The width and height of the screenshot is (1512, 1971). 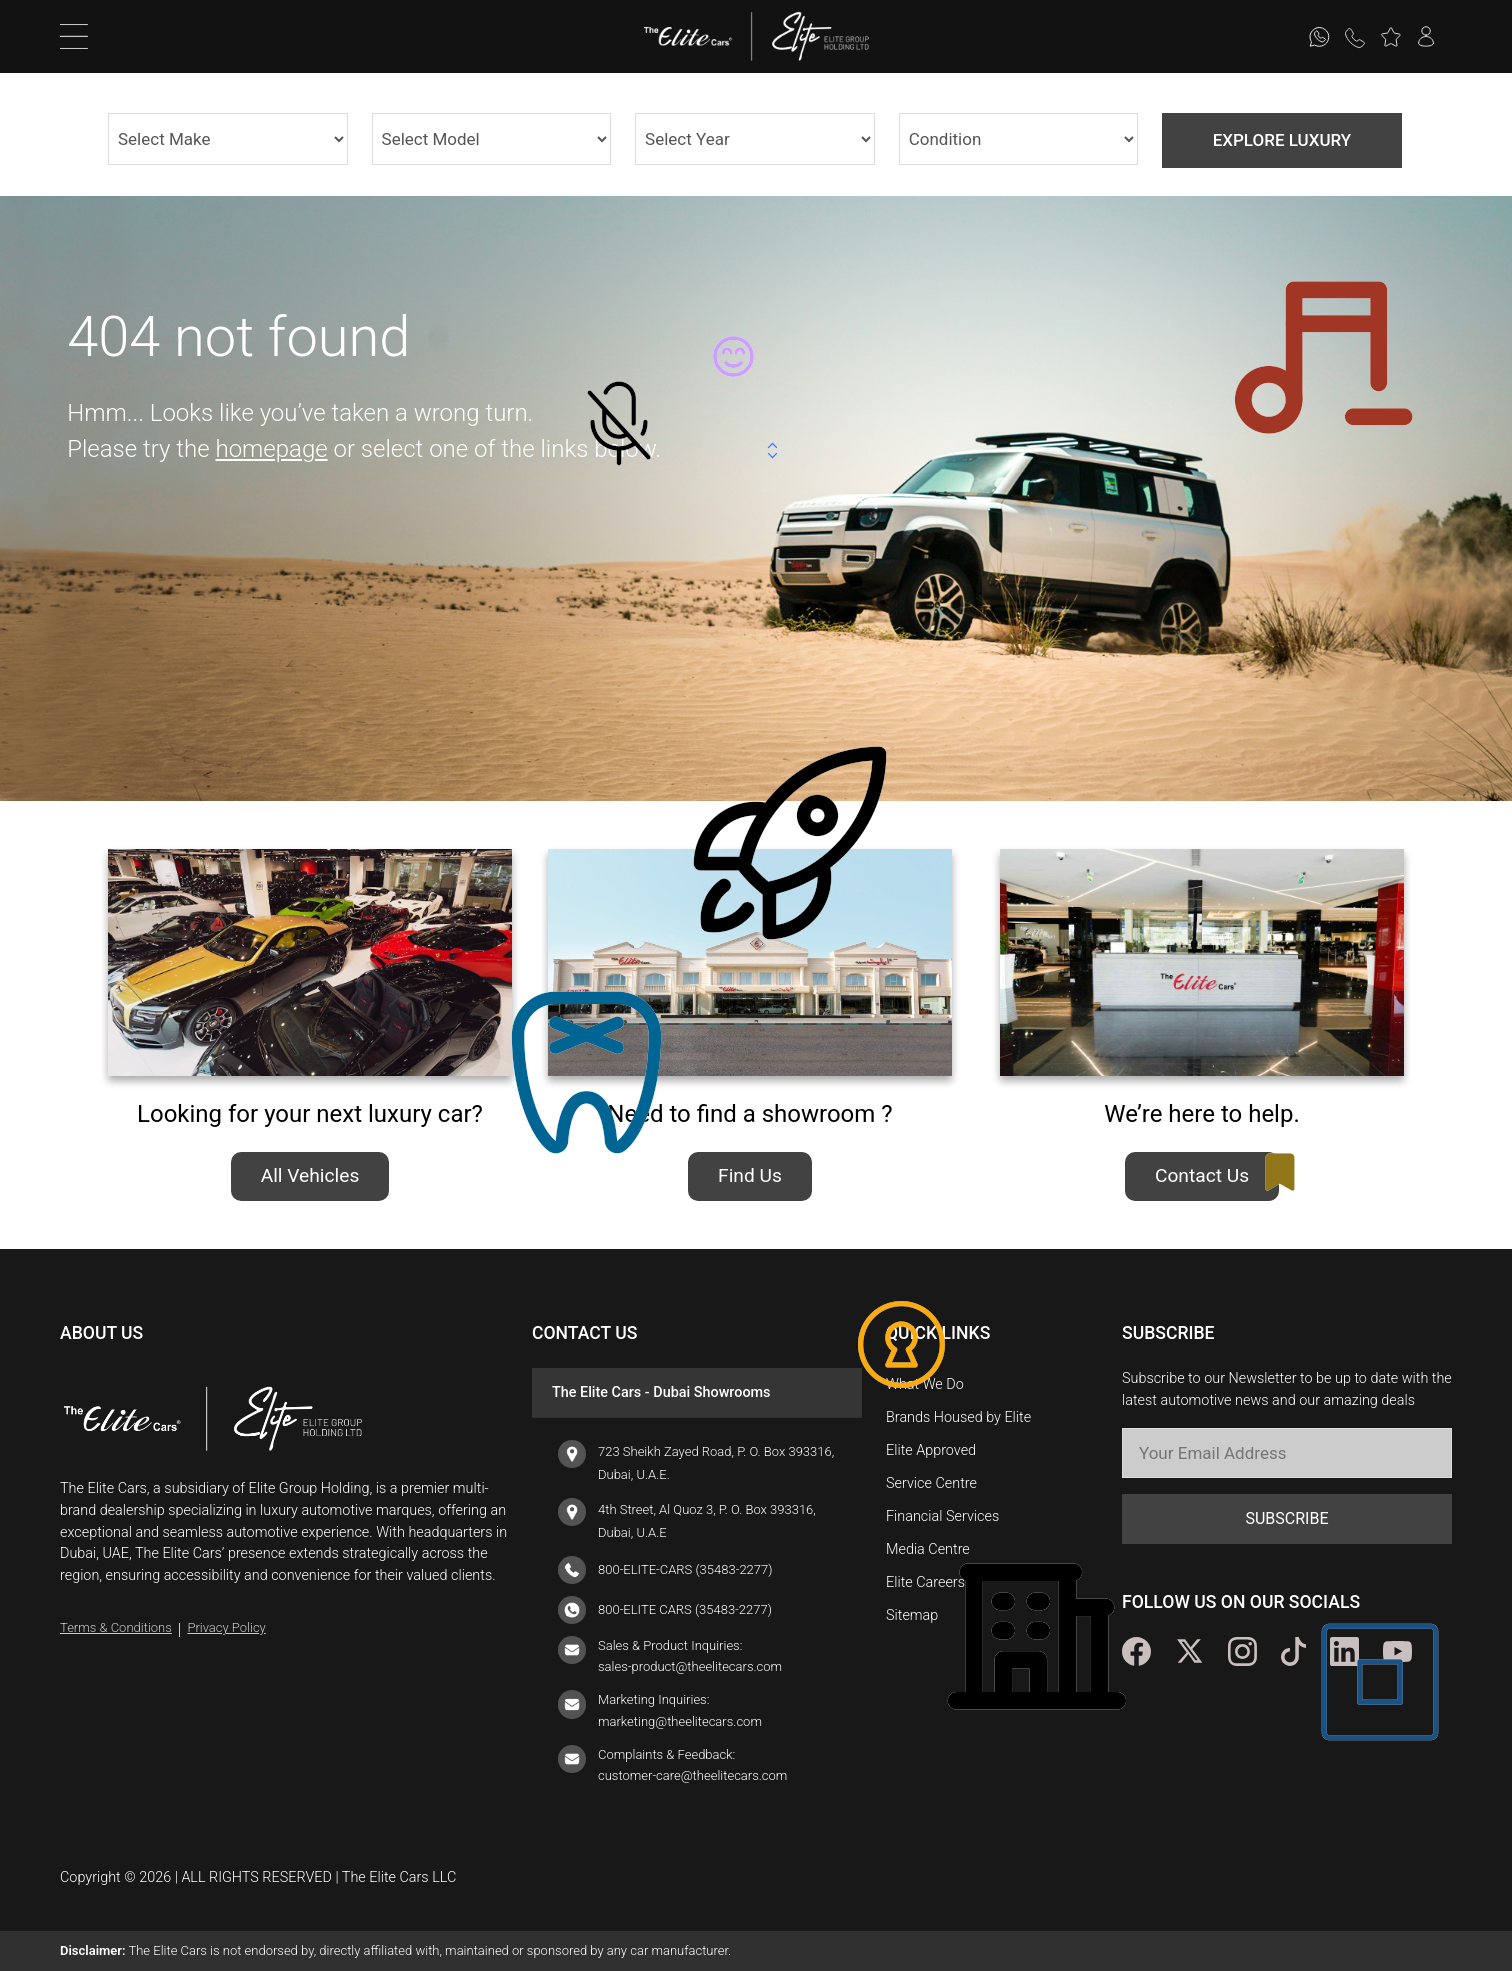 What do you see at coordinates (619, 422) in the screenshot?
I see `mute your microphone` at bounding box center [619, 422].